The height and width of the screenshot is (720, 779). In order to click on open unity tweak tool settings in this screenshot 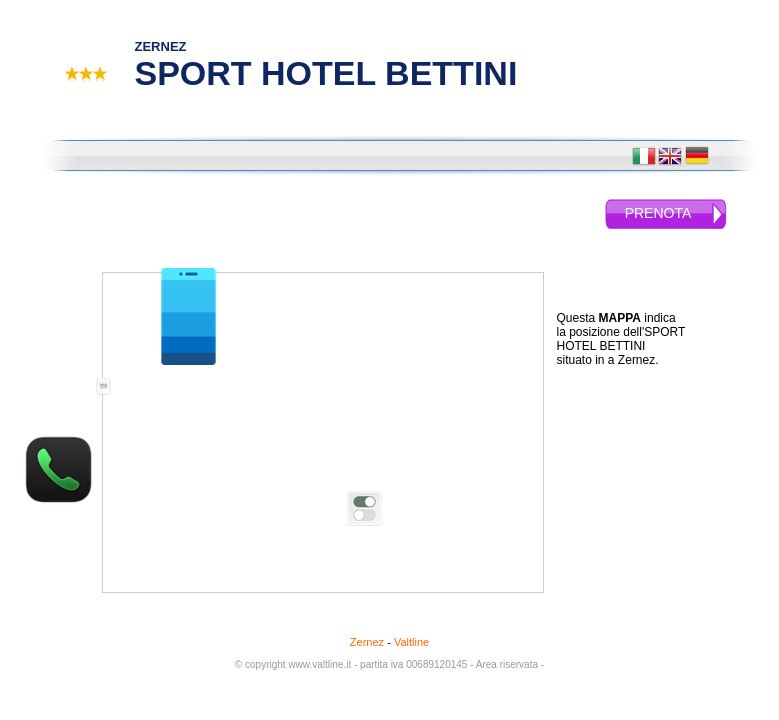, I will do `click(364, 508)`.